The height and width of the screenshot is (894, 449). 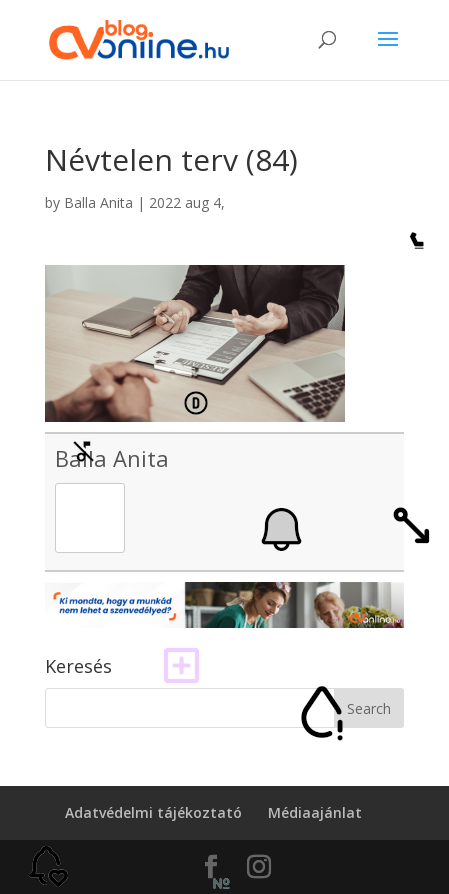 What do you see at coordinates (416, 240) in the screenshot?
I see `select or reserve a seat` at bounding box center [416, 240].